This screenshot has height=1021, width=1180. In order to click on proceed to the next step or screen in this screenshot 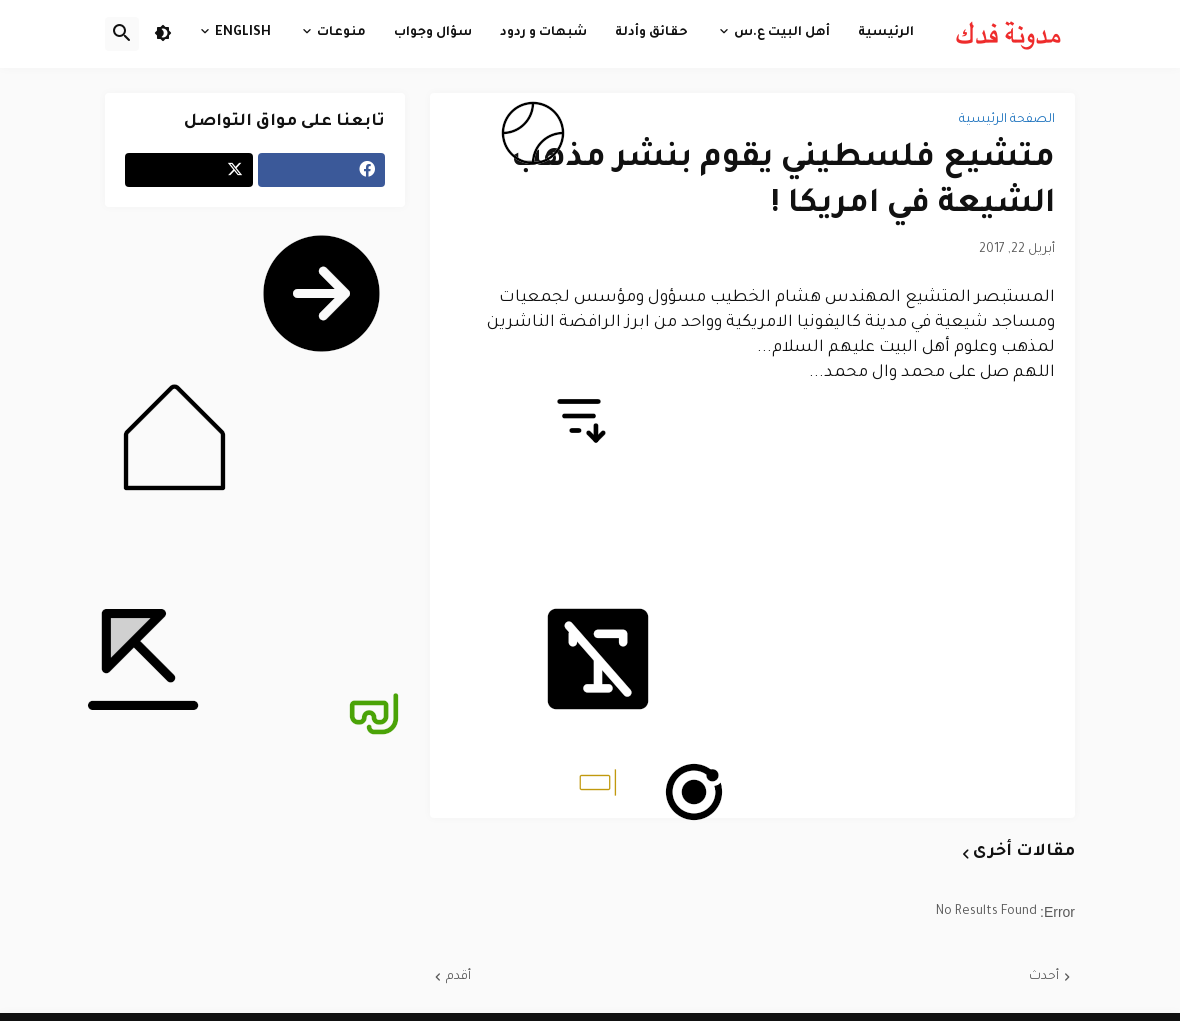, I will do `click(321, 293)`.